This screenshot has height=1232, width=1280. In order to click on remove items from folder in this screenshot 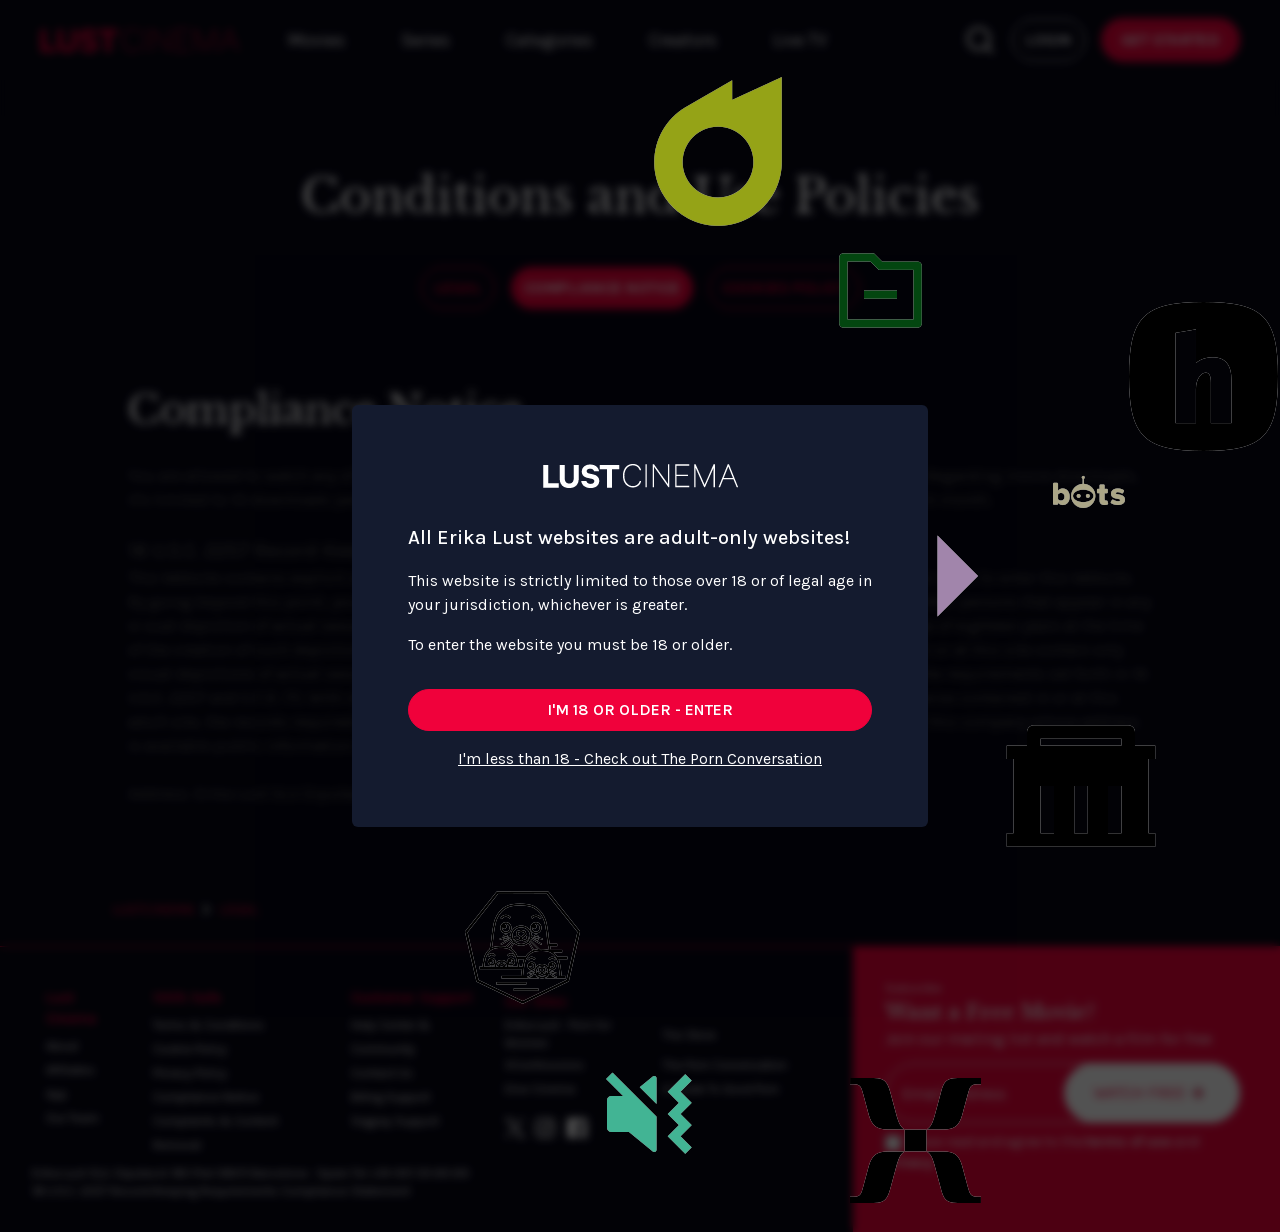, I will do `click(880, 290)`.